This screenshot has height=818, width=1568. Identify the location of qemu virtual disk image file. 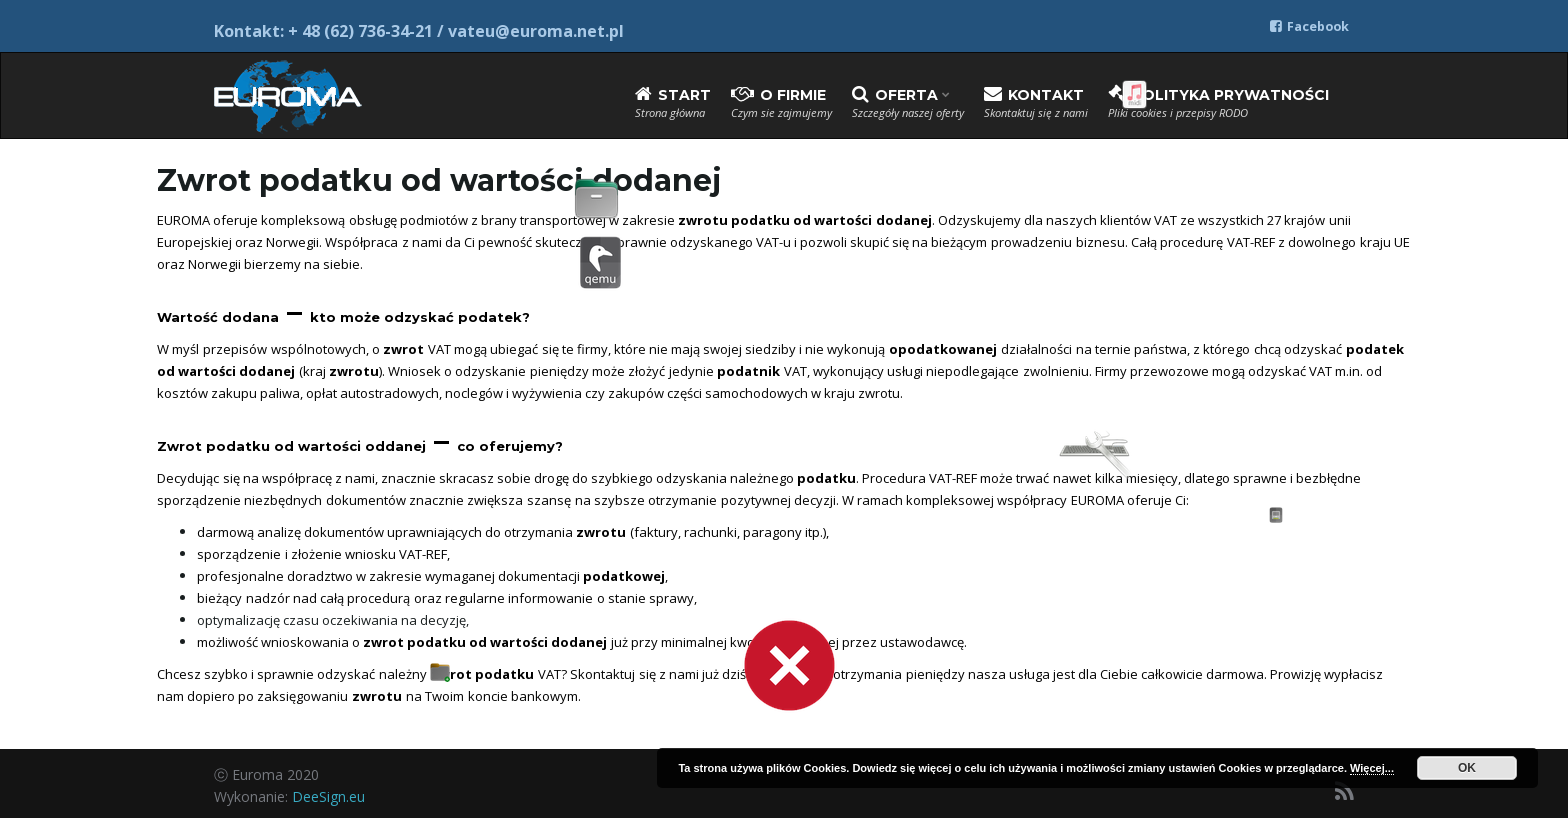
(600, 262).